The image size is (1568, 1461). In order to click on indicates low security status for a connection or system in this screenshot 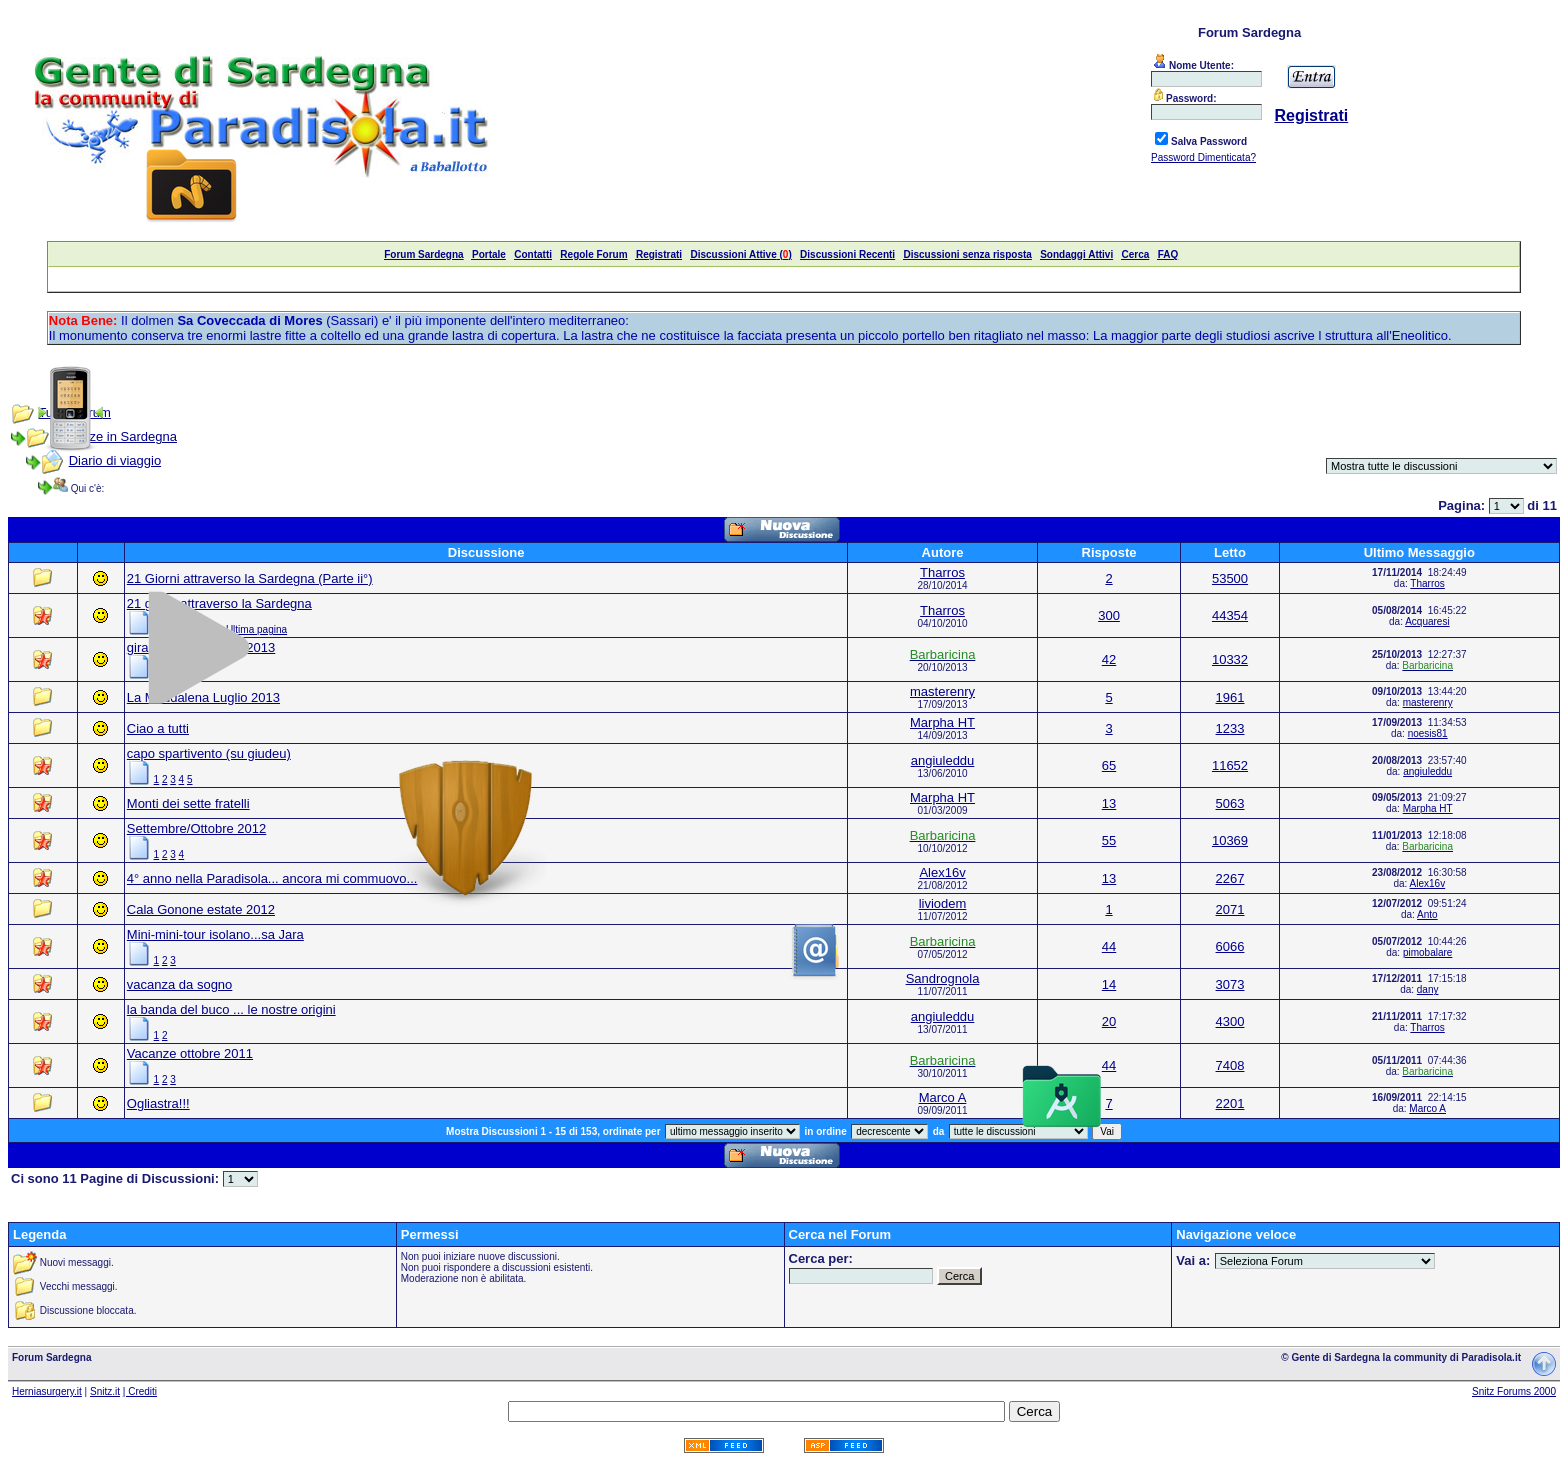, I will do `click(465, 826)`.